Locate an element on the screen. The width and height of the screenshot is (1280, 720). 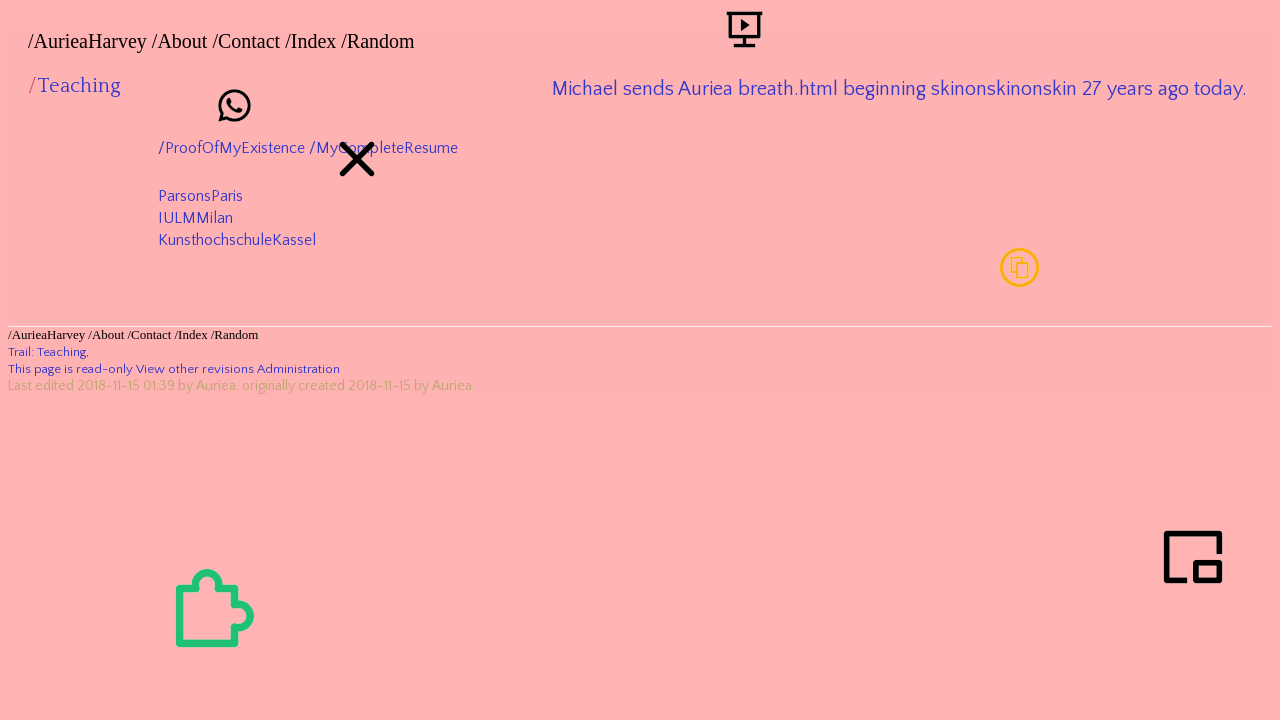
enable picture-in-picture mode is located at coordinates (1193, 557).